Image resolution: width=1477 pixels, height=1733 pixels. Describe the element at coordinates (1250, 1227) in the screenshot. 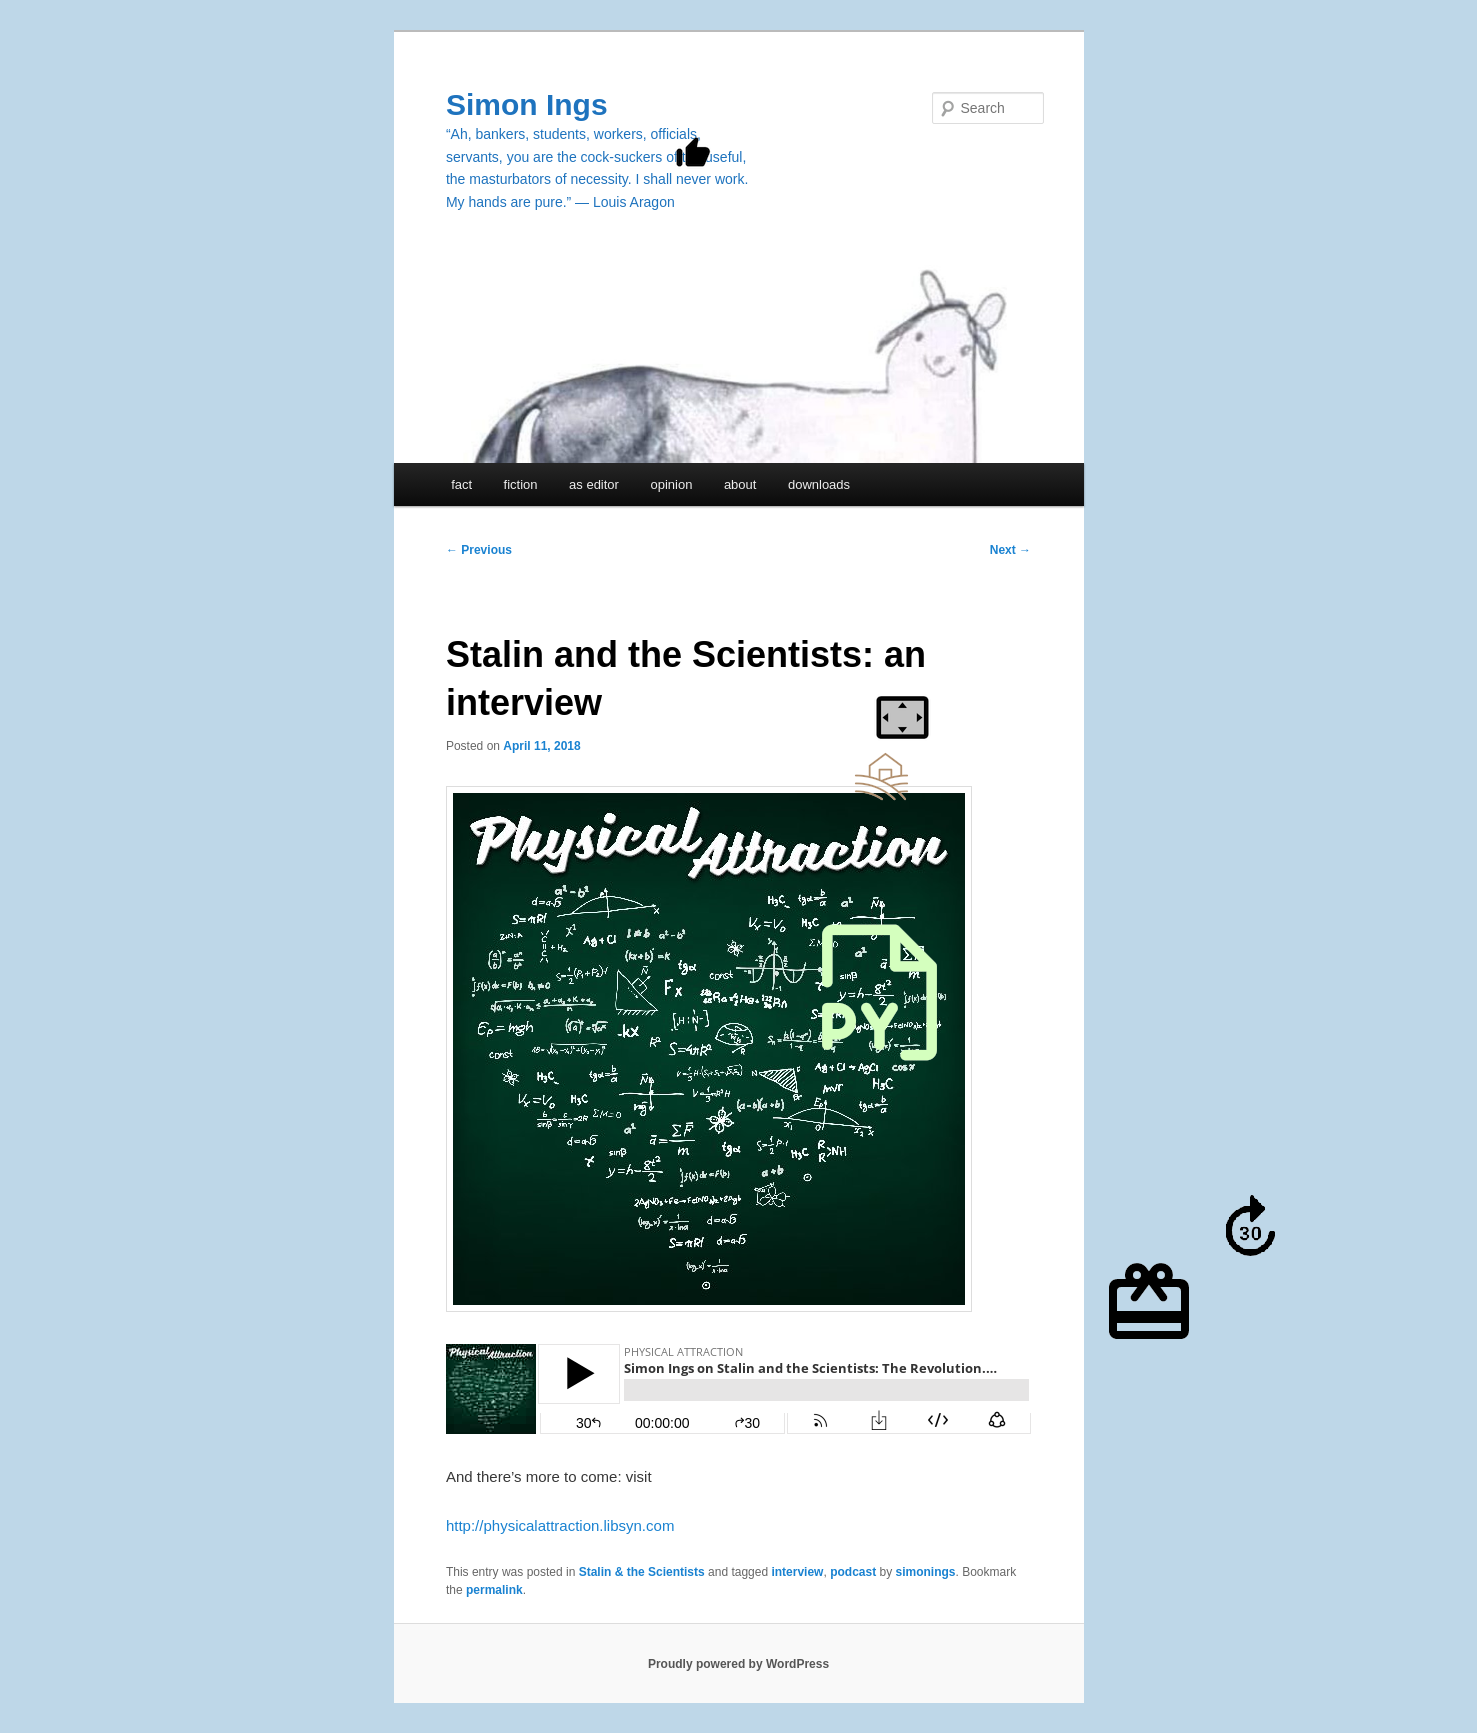

I see `skip forward 30 seconds` at that location.